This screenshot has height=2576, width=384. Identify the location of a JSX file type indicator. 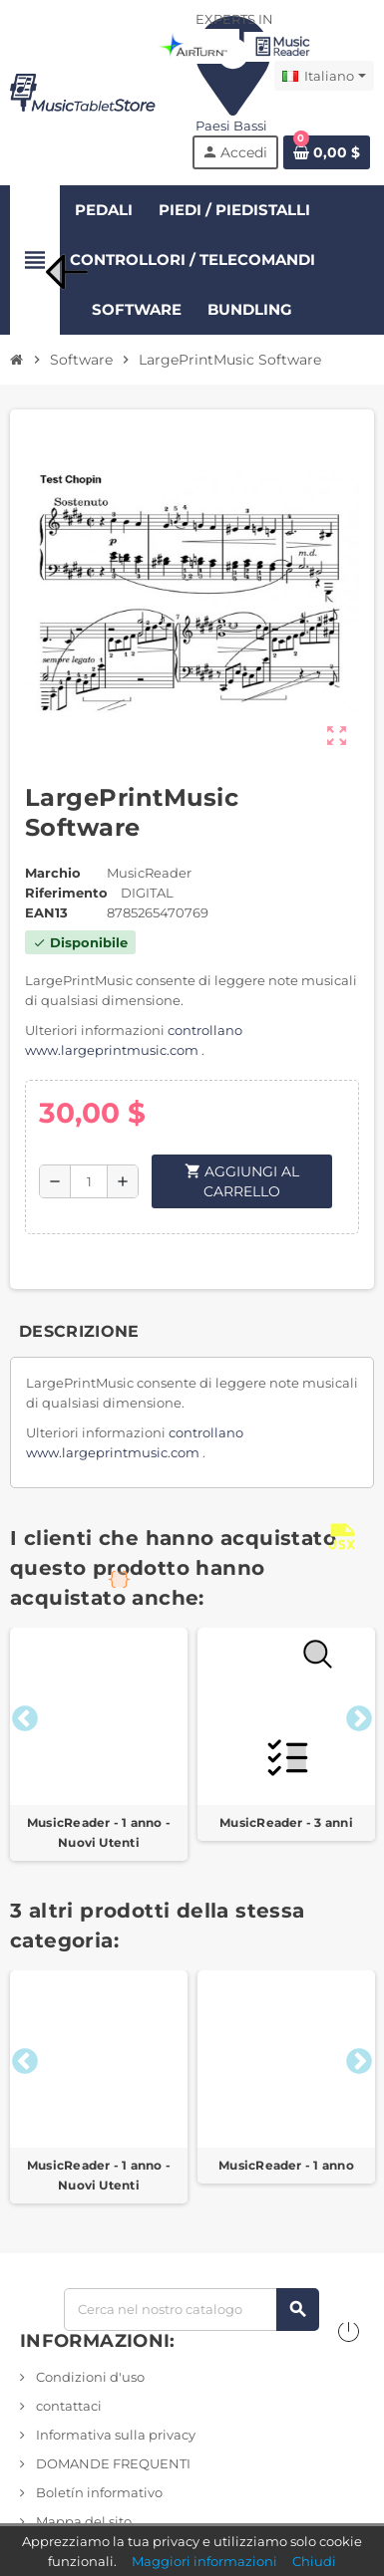
(342, 1537).